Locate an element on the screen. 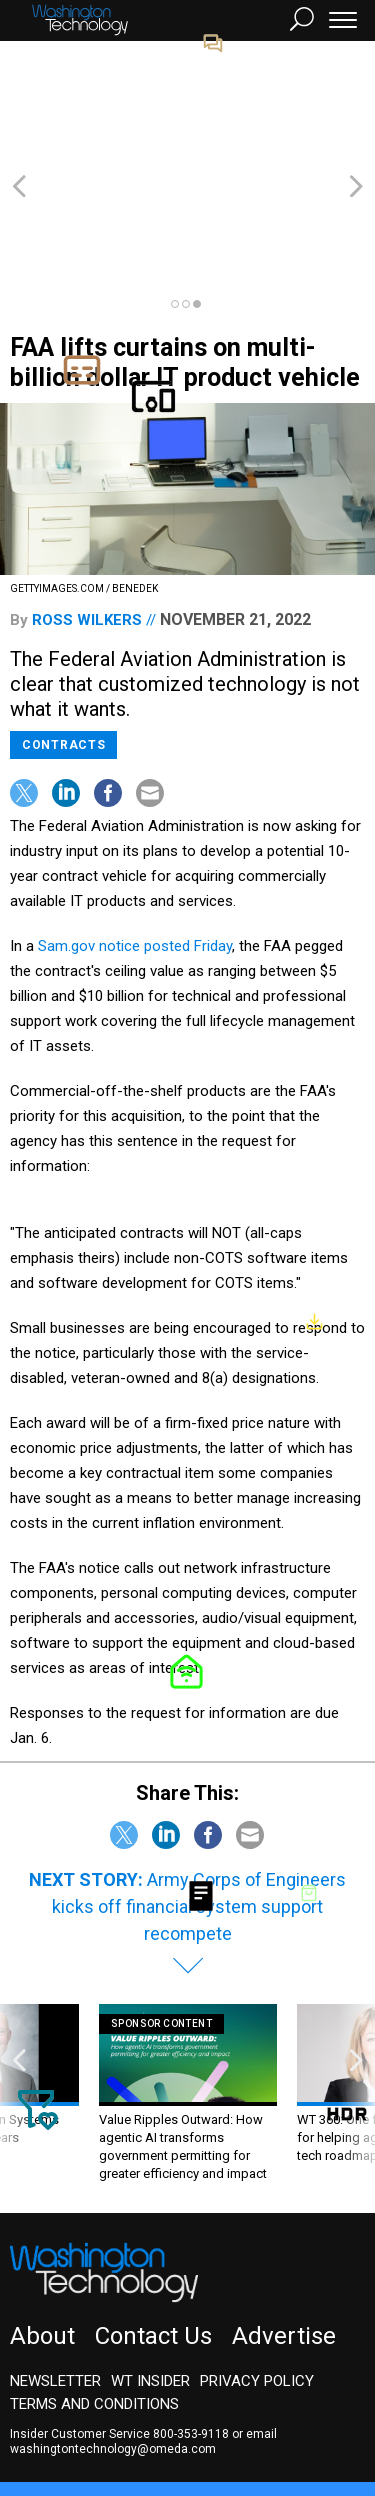 This screenshot has width=375, height=2496. access smart home settings is located at coordinates (186, 1672).